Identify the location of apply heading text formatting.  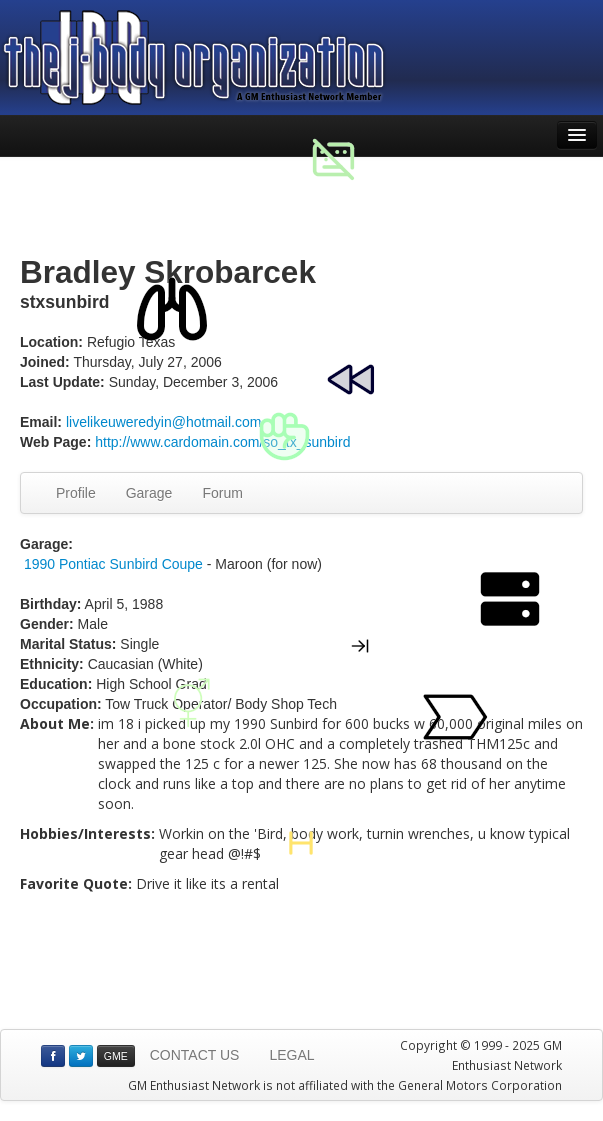
(301, 843).